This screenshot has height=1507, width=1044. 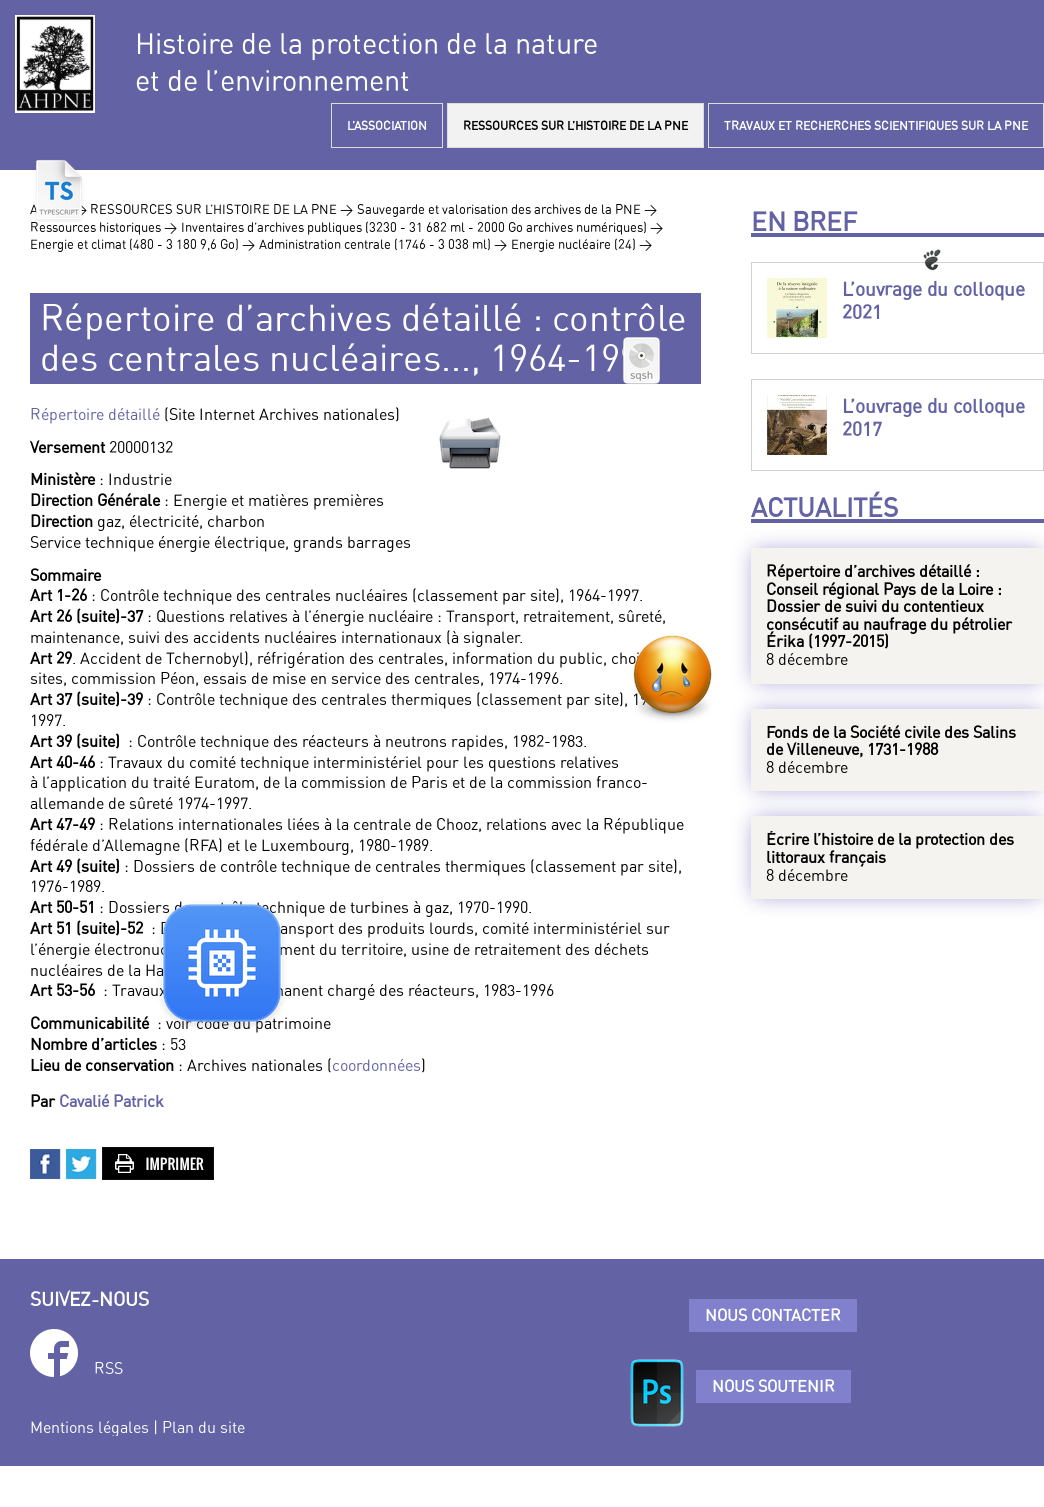 I want to click on browse network printers via SMB protocol, so click(x=470, y=443).